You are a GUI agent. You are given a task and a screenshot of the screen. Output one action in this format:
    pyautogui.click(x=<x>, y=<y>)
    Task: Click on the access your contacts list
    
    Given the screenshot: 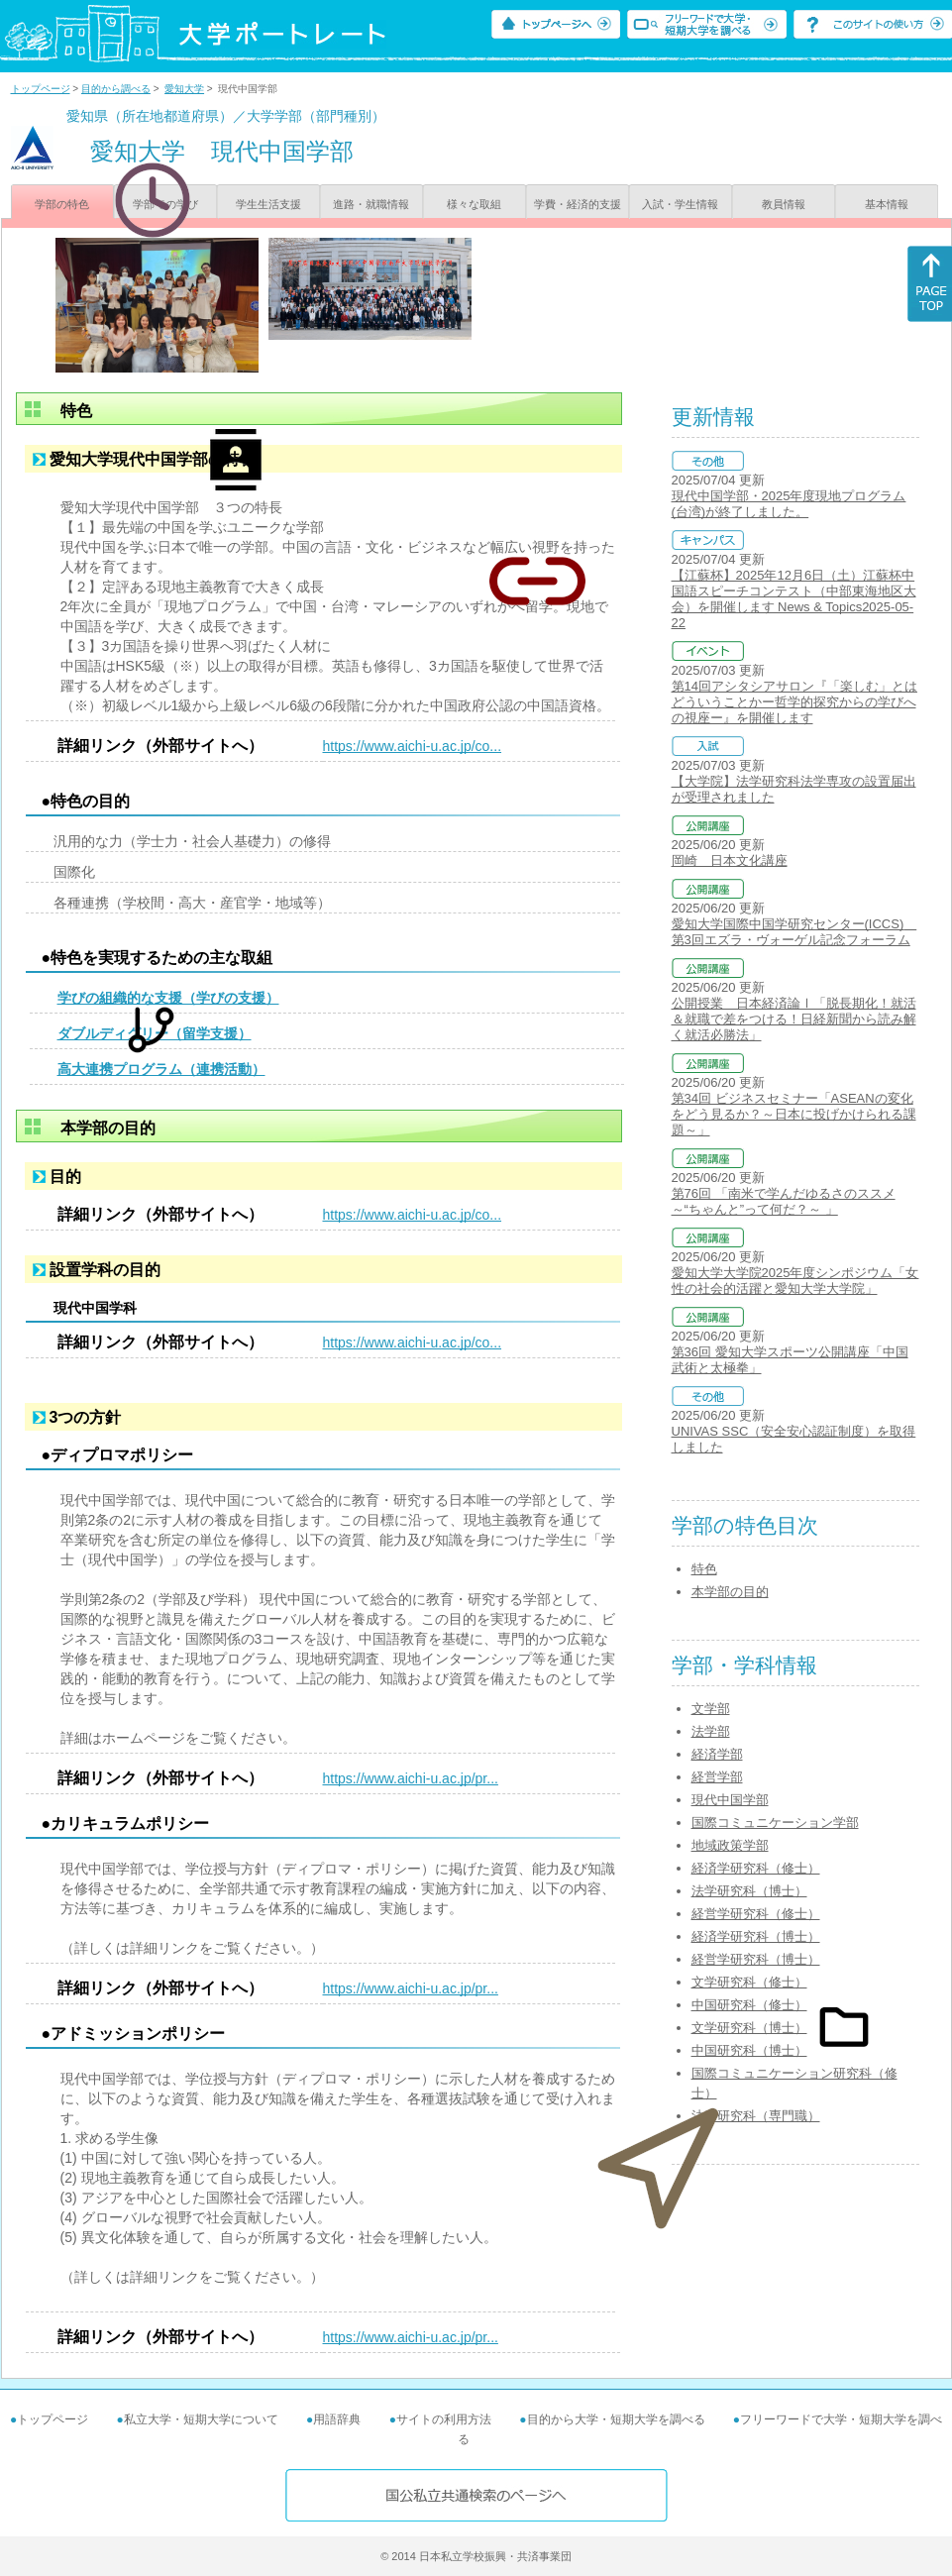 What is the action you would take?
    pyautogui.click(x=236, y=460)
    